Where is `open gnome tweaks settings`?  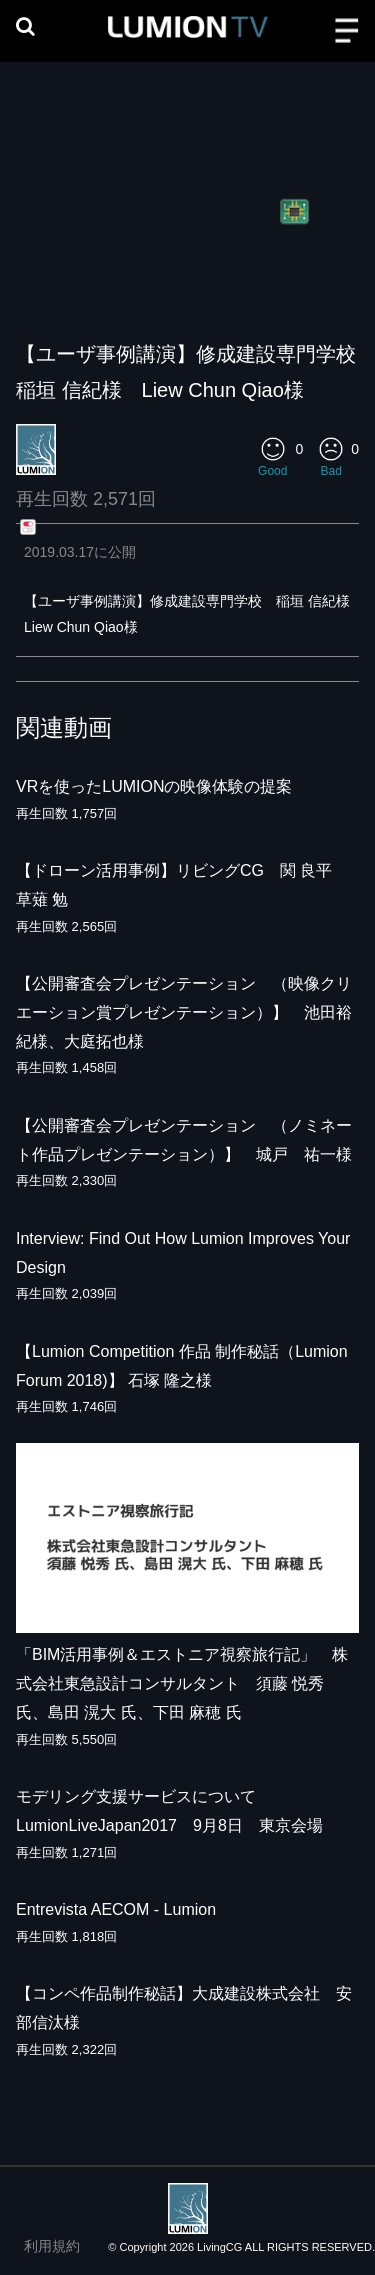 open gnome tweaks settings is located at coordinates (28, 527).